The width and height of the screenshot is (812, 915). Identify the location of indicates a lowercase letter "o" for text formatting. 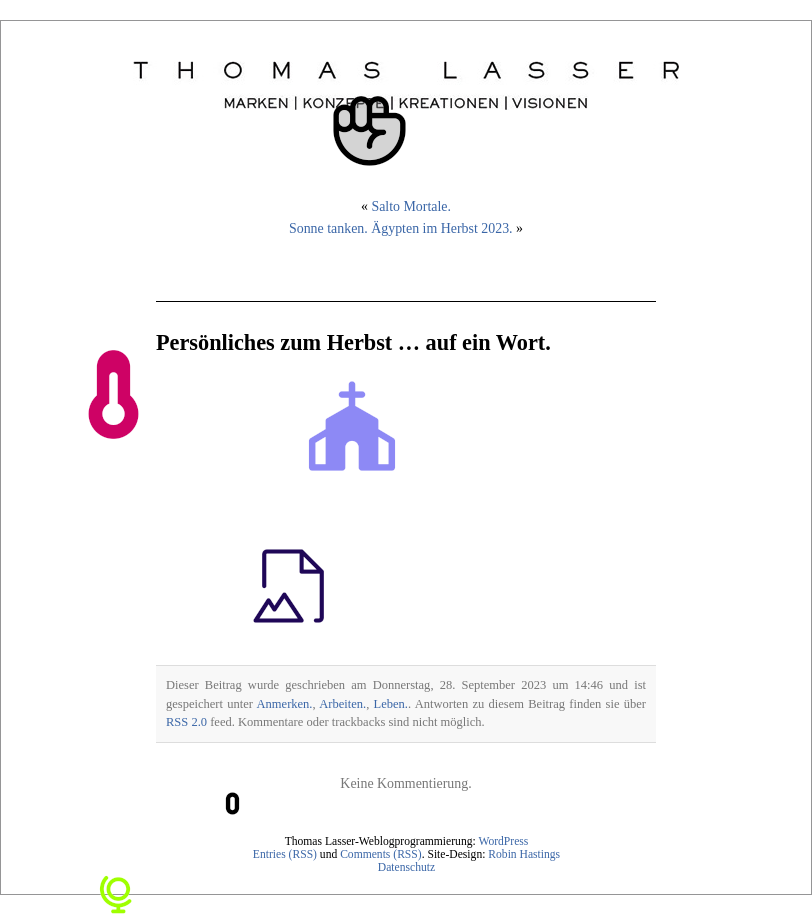
(232, 803).